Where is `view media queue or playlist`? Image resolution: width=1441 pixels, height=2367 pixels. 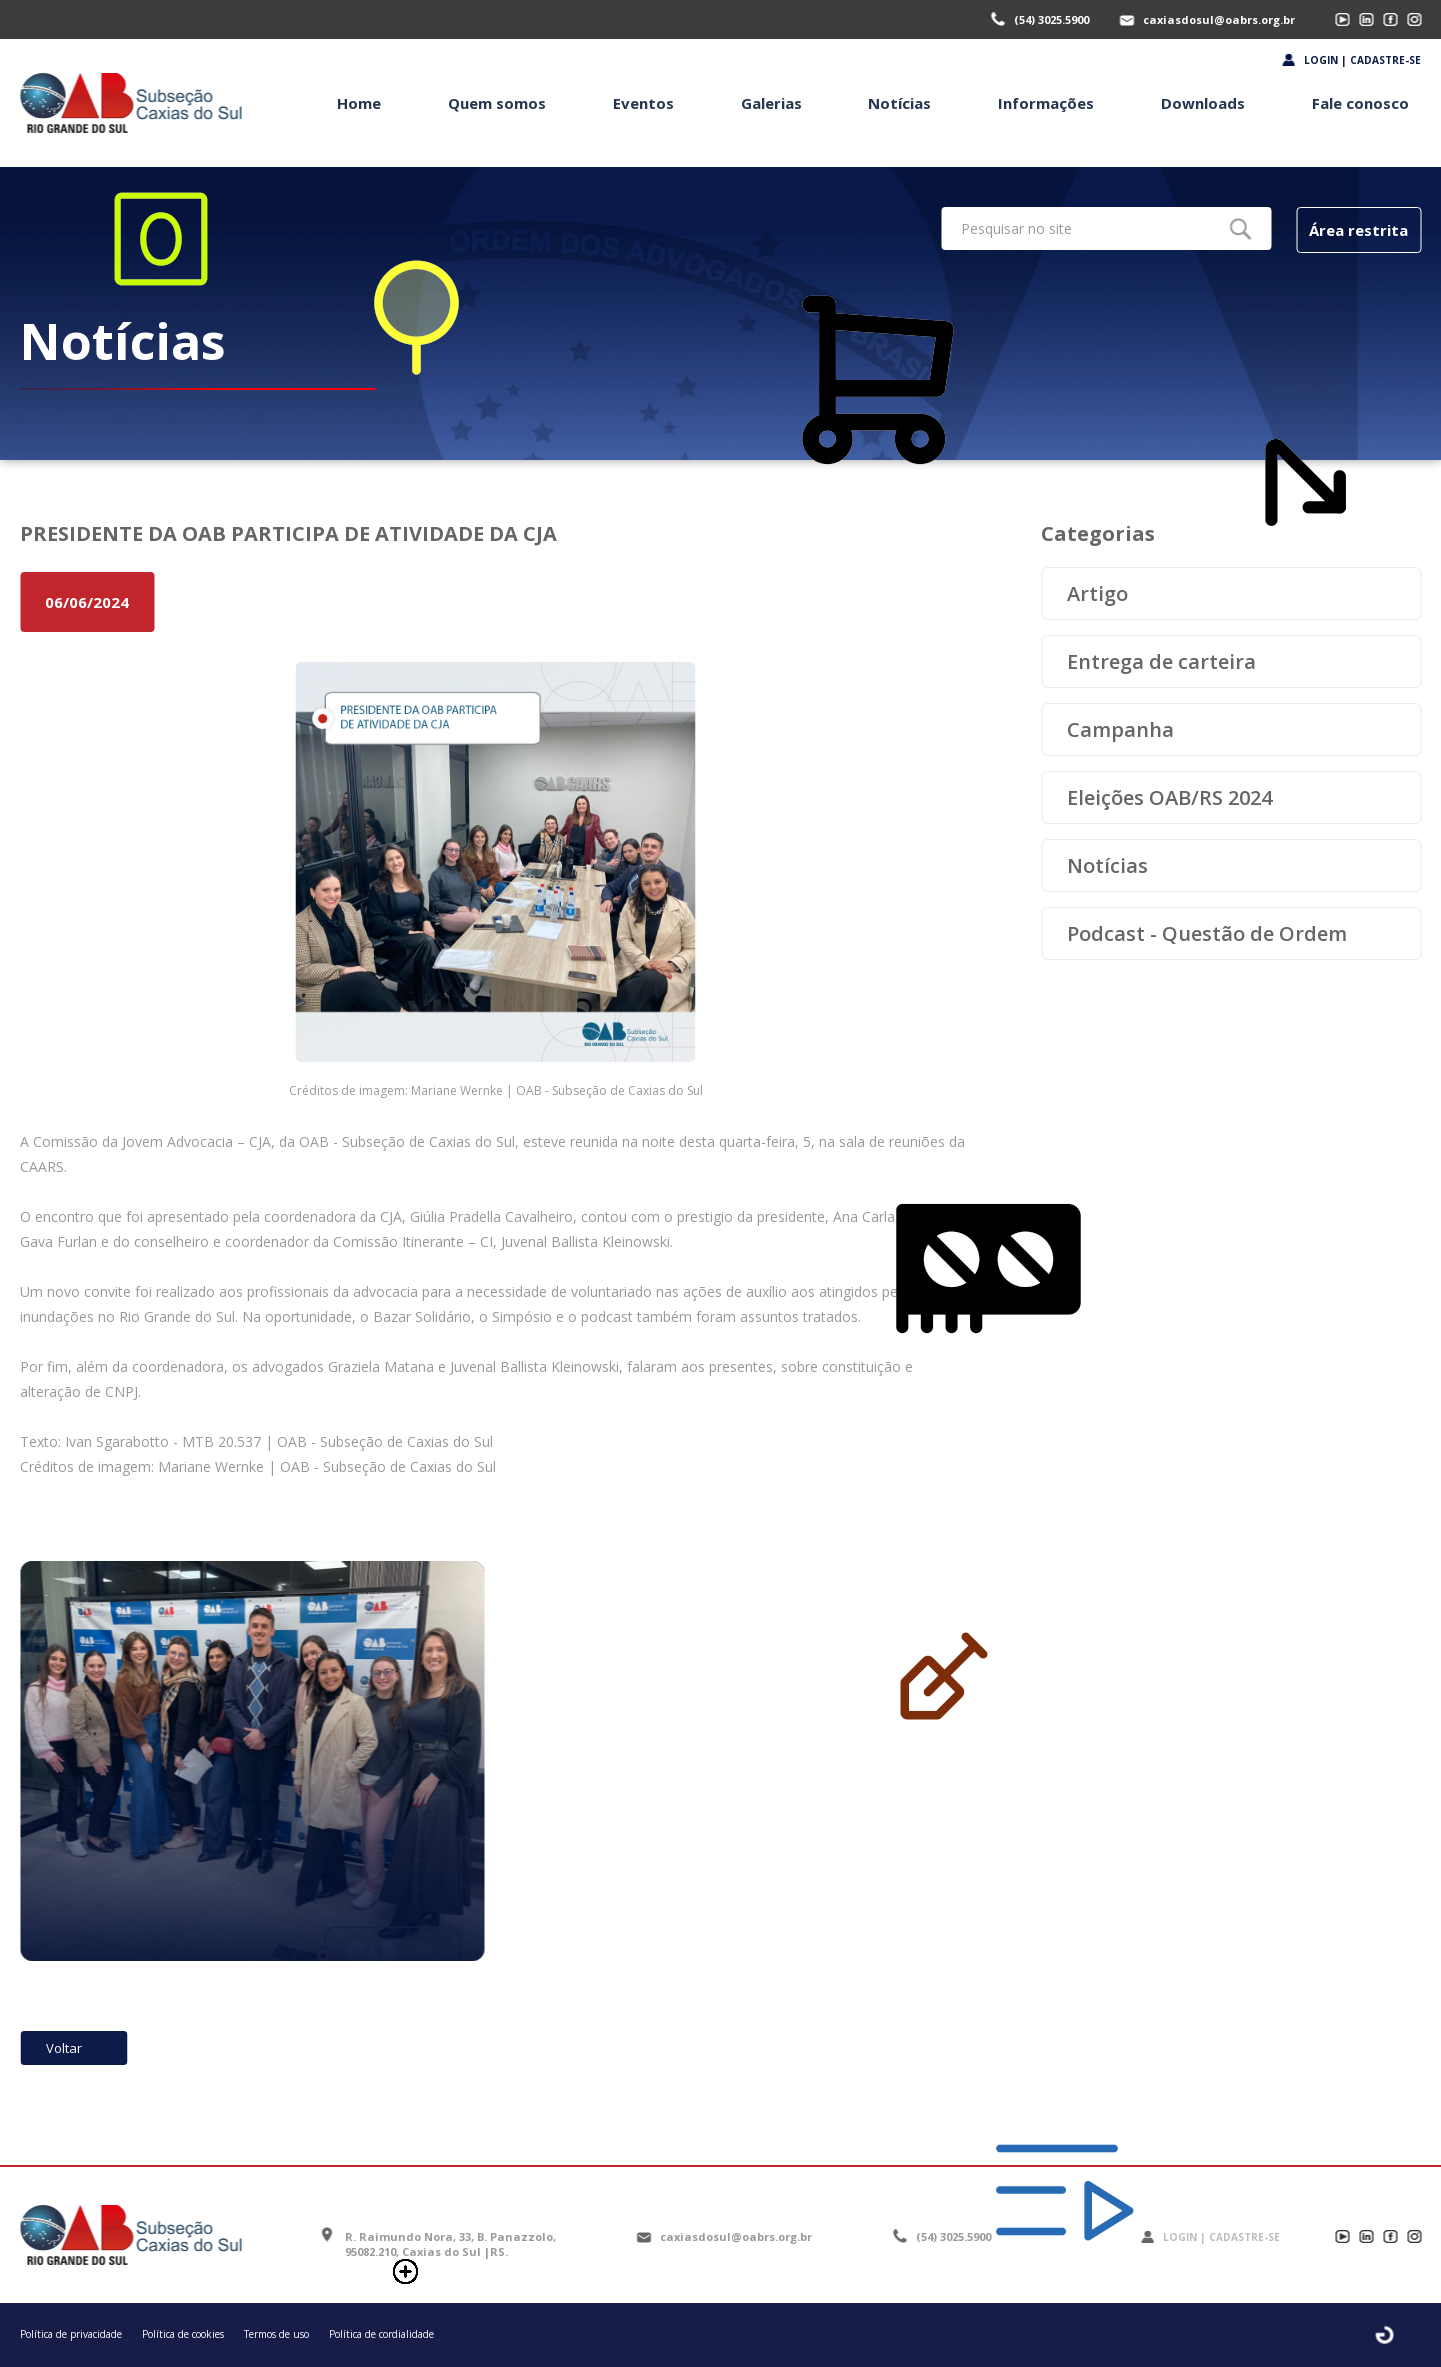
view media queue or playlist is located at coordinates (1057, 2190).